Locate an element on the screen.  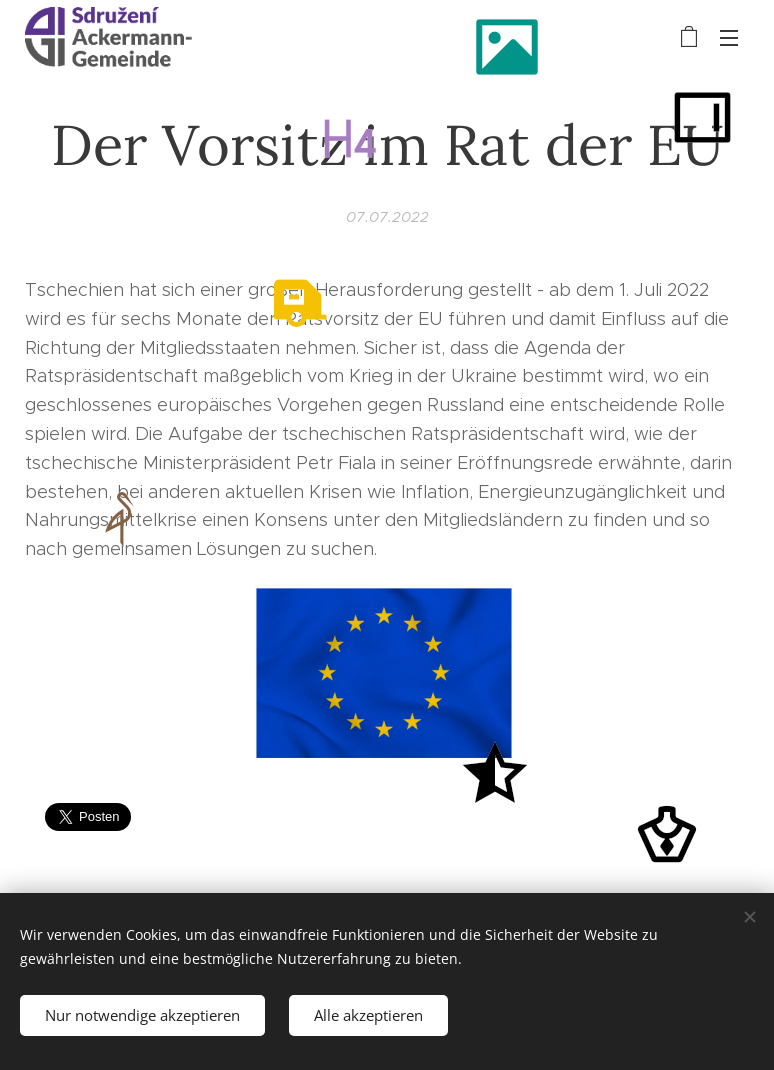
switch to right sidebar layout is located at coordinates (702, 117).